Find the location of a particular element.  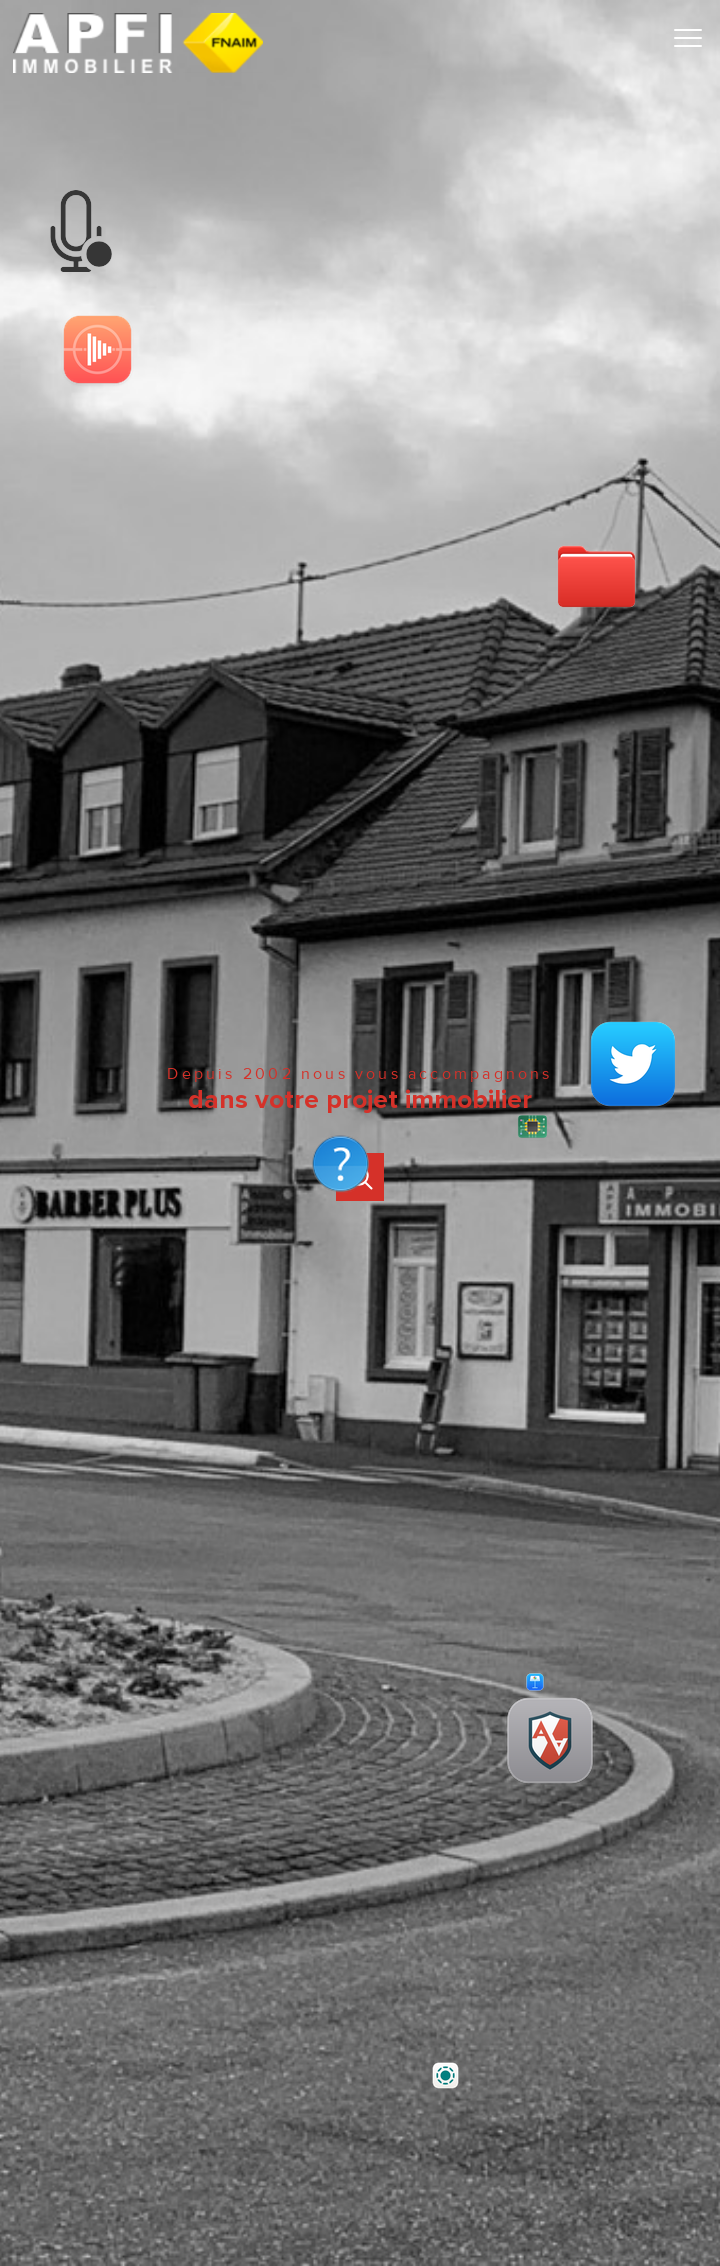

open a red-labeled folder is located at coordinates (596, 576).